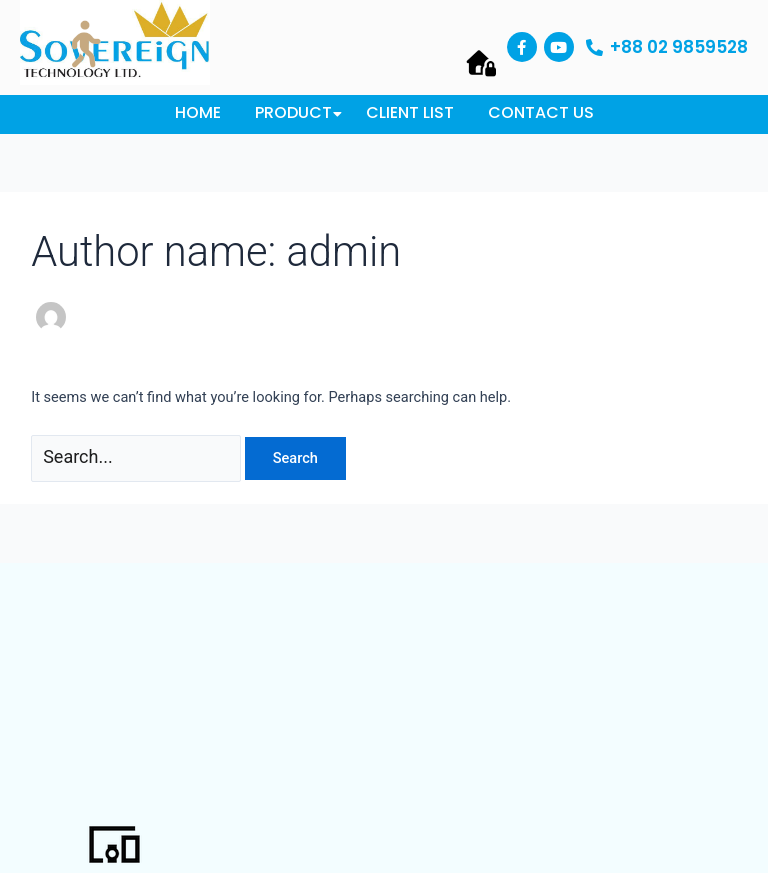 The width and height of the screenshot is (768, 873). What do you see at coordinates (480, 62) in the screenshot?
I see `home security settings` at bounding box center [480, 62].